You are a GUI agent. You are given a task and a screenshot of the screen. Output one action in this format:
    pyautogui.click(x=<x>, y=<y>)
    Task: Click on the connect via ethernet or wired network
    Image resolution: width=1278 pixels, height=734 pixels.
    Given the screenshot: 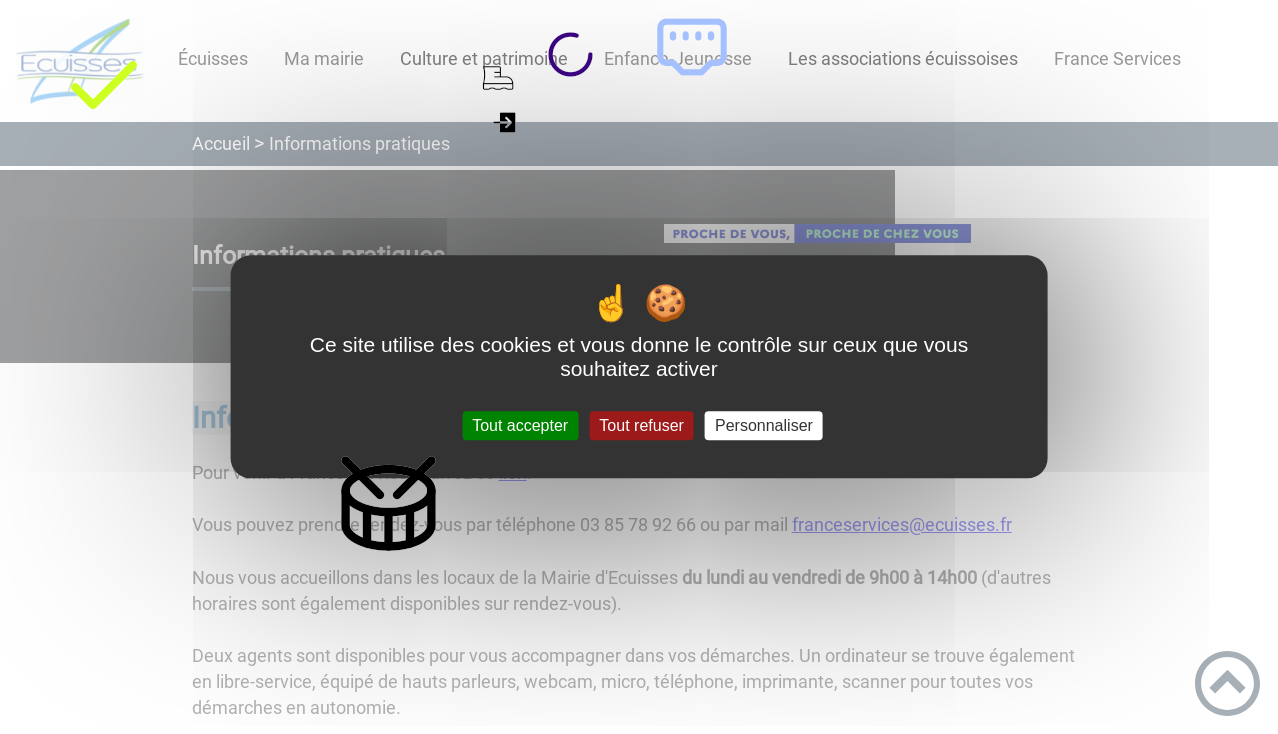 What is the action you would take?
    pyautogui.click(x=692, y=47)
    